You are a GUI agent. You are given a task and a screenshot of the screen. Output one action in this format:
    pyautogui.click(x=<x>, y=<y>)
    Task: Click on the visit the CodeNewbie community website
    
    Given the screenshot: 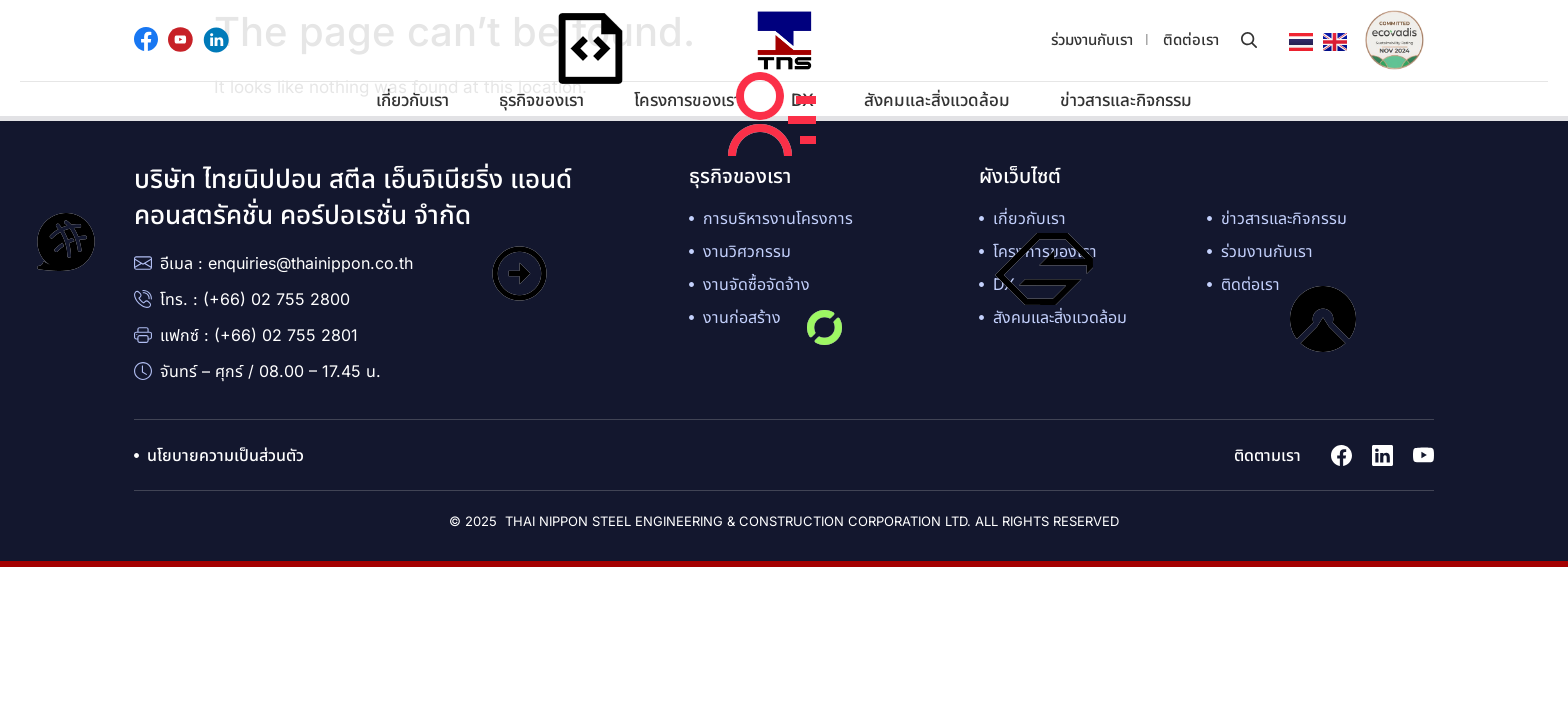 What is the action you would take?
    pyautogui.click(x=66, y=242)
    